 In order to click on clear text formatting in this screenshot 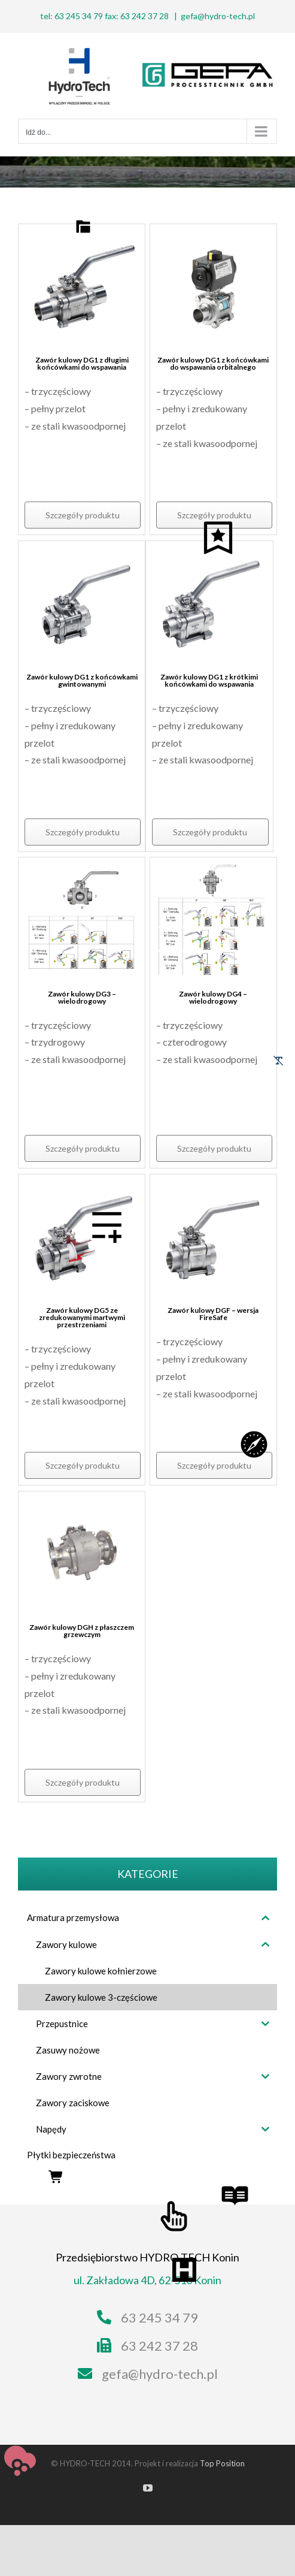, I will do `click(278, 1061)`.